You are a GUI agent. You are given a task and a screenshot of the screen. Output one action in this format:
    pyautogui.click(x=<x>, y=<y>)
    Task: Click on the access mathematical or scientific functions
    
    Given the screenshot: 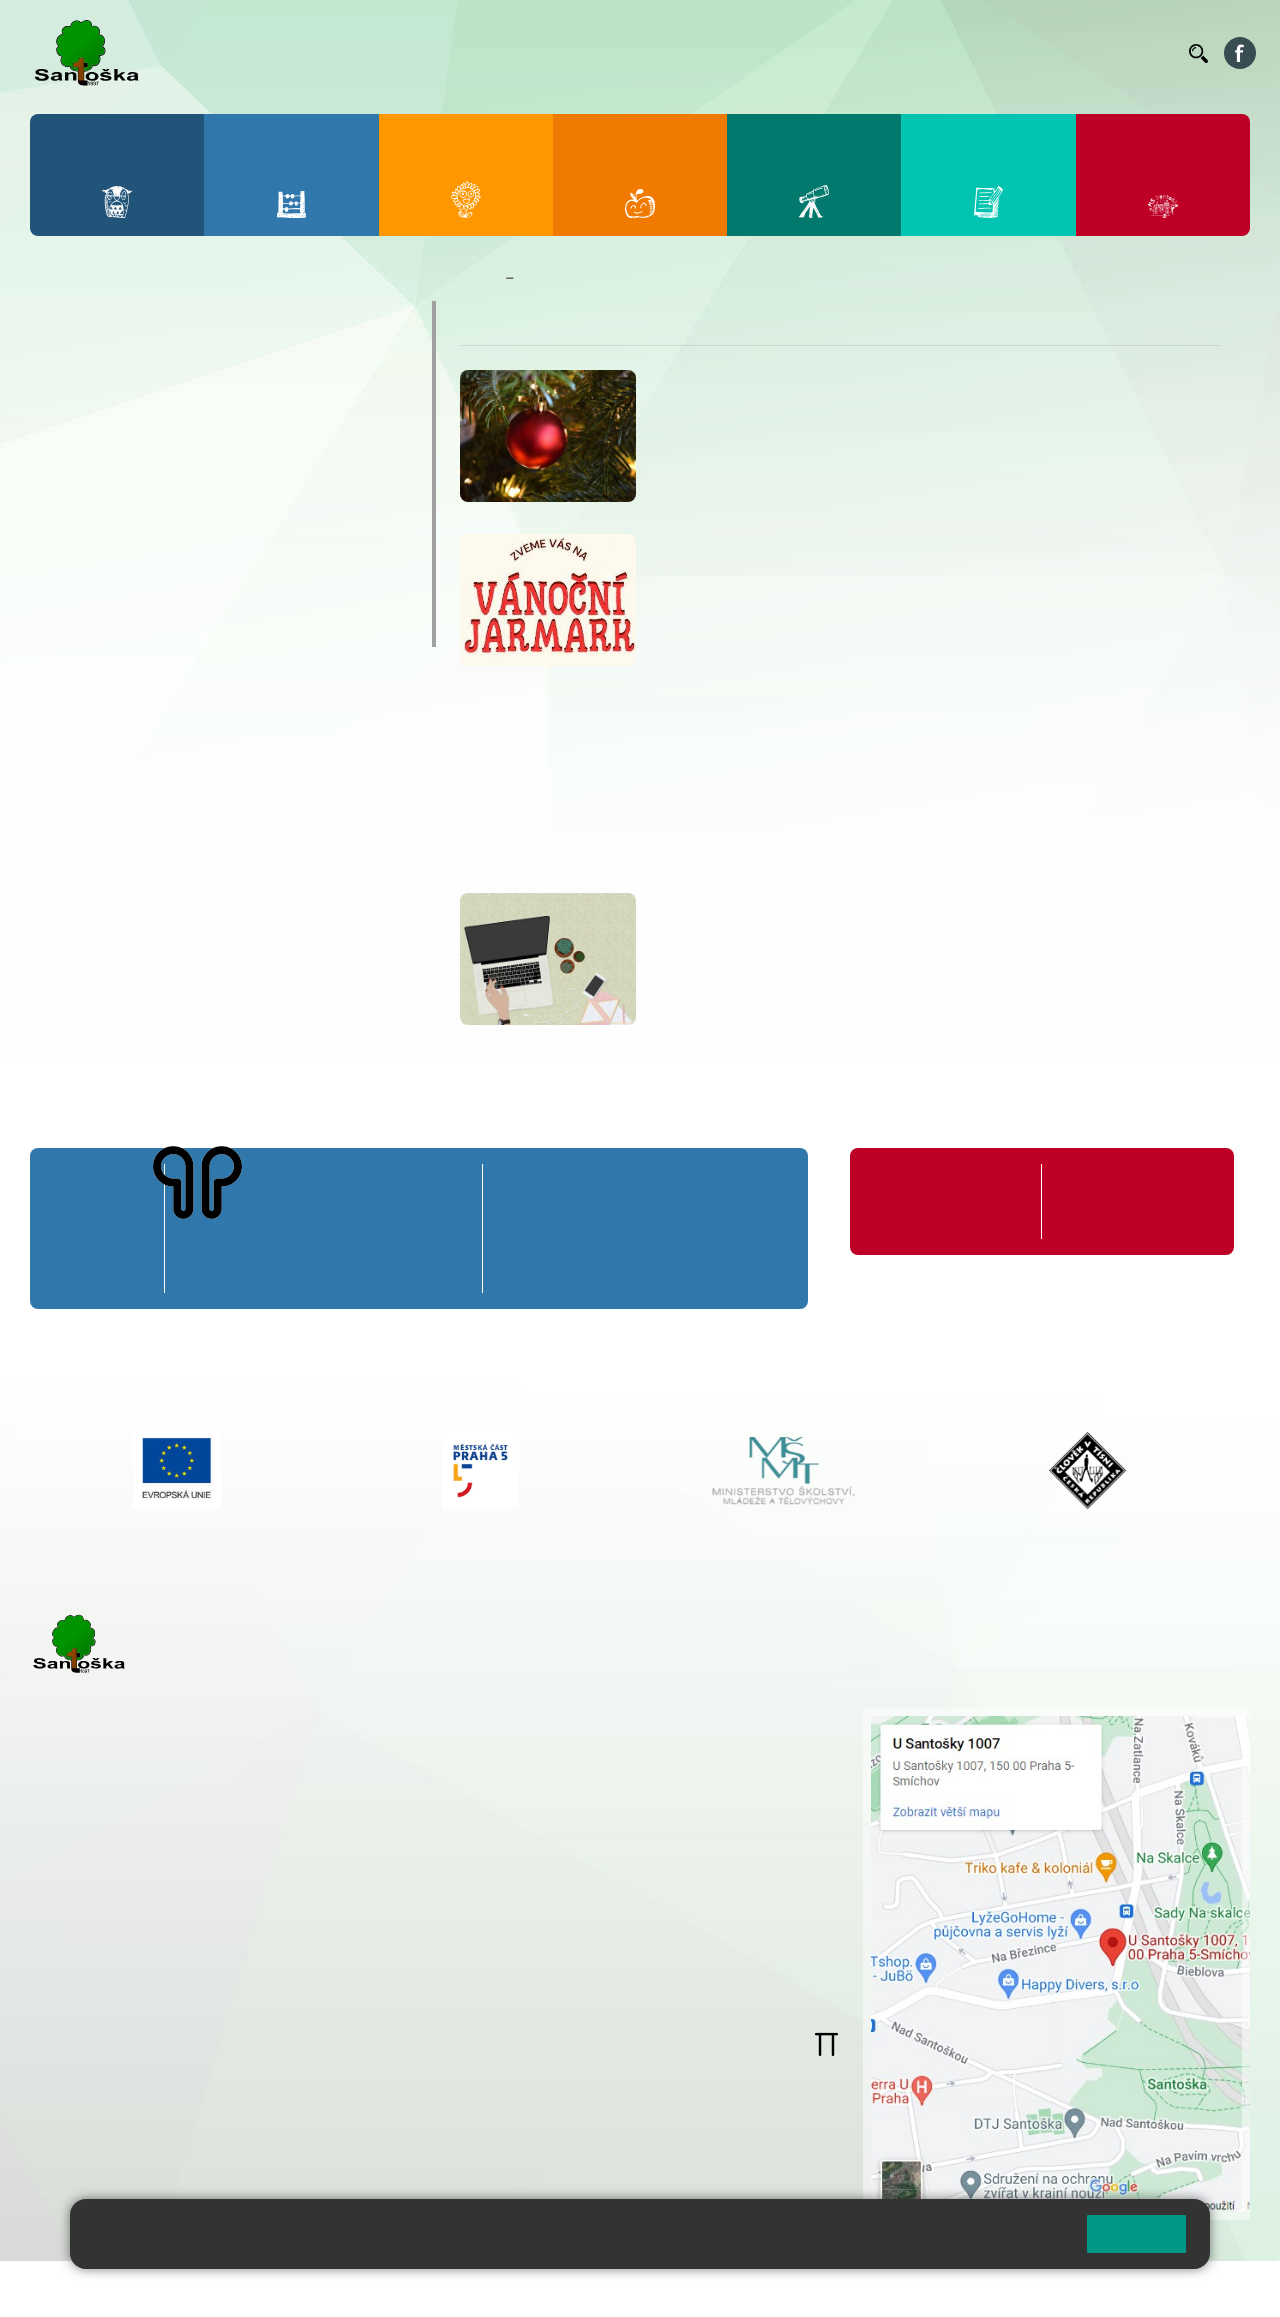 What is the action you would take?
    pyautogui.click(x=826, y=2044)
    